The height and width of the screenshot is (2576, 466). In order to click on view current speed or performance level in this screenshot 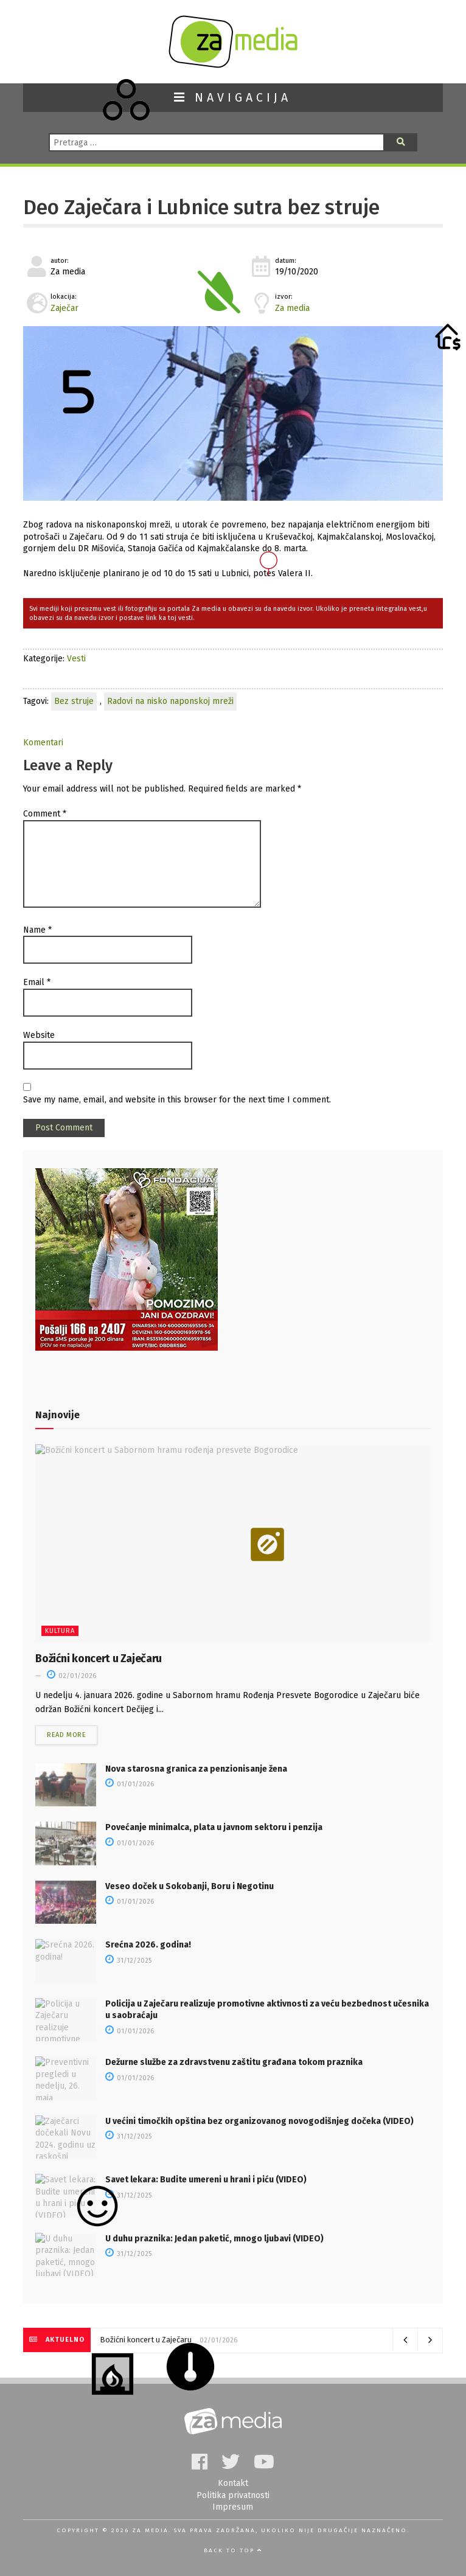, I will do `click(190, 2367)`.